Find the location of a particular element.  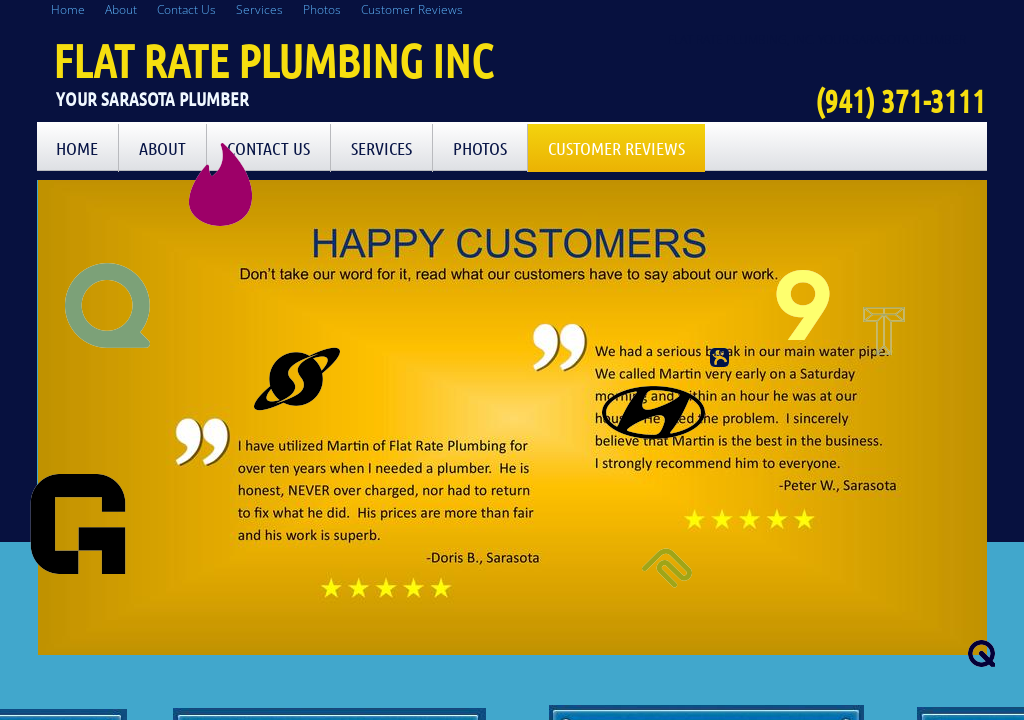

quad9 dns service logo is located at coordinates (803, 305).